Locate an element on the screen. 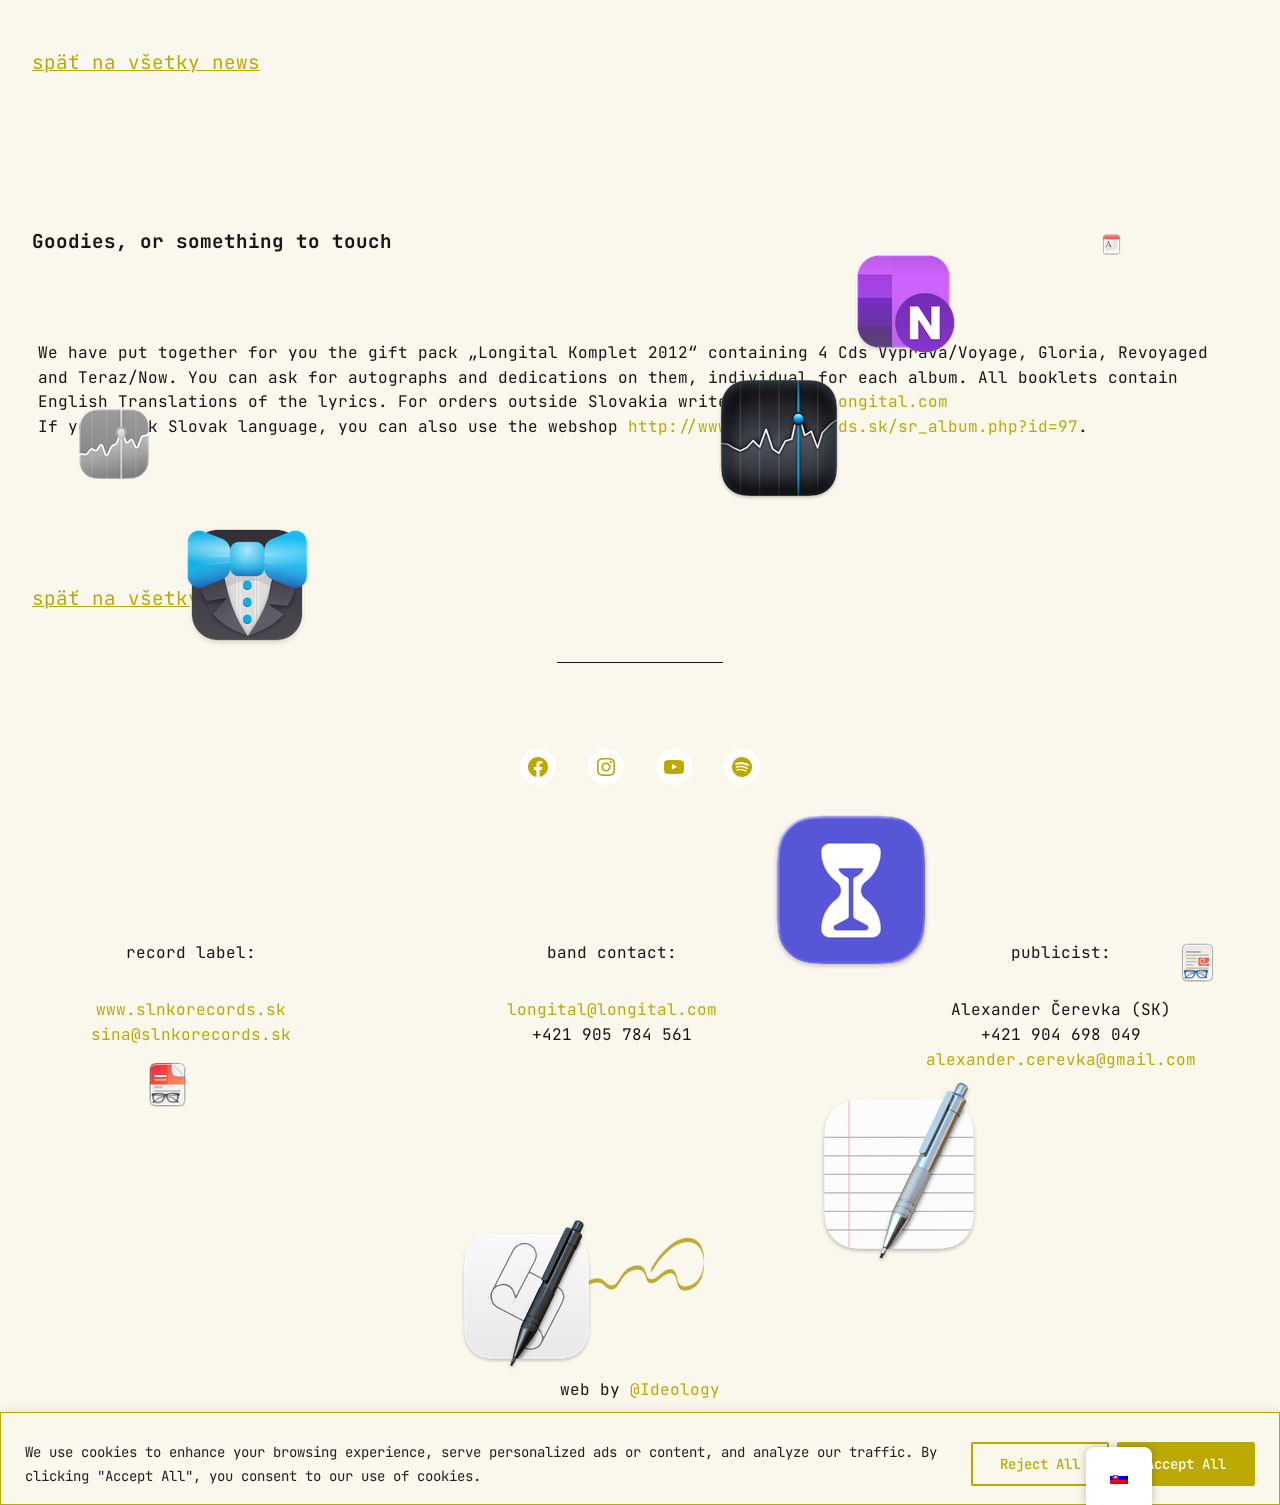 Image resolution: width=1280 pixels, height=1505 pixels. open the papers app for reading articles is located at coordinates (167, 1084).